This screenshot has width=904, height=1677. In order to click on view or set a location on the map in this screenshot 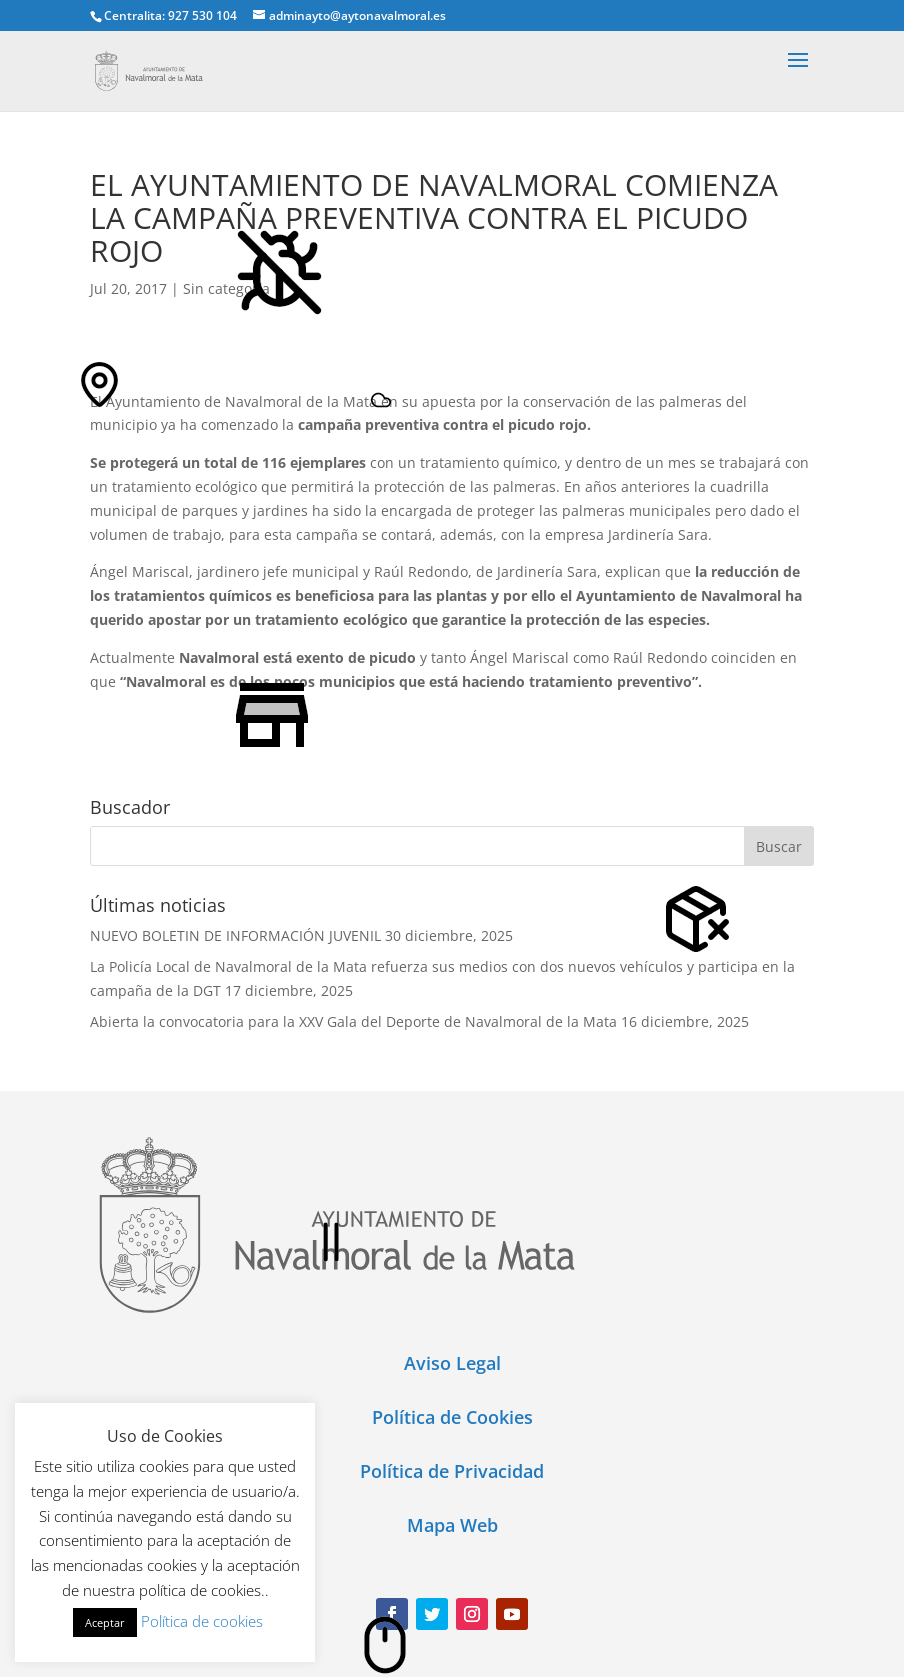, I will do `click(99, 384)`.